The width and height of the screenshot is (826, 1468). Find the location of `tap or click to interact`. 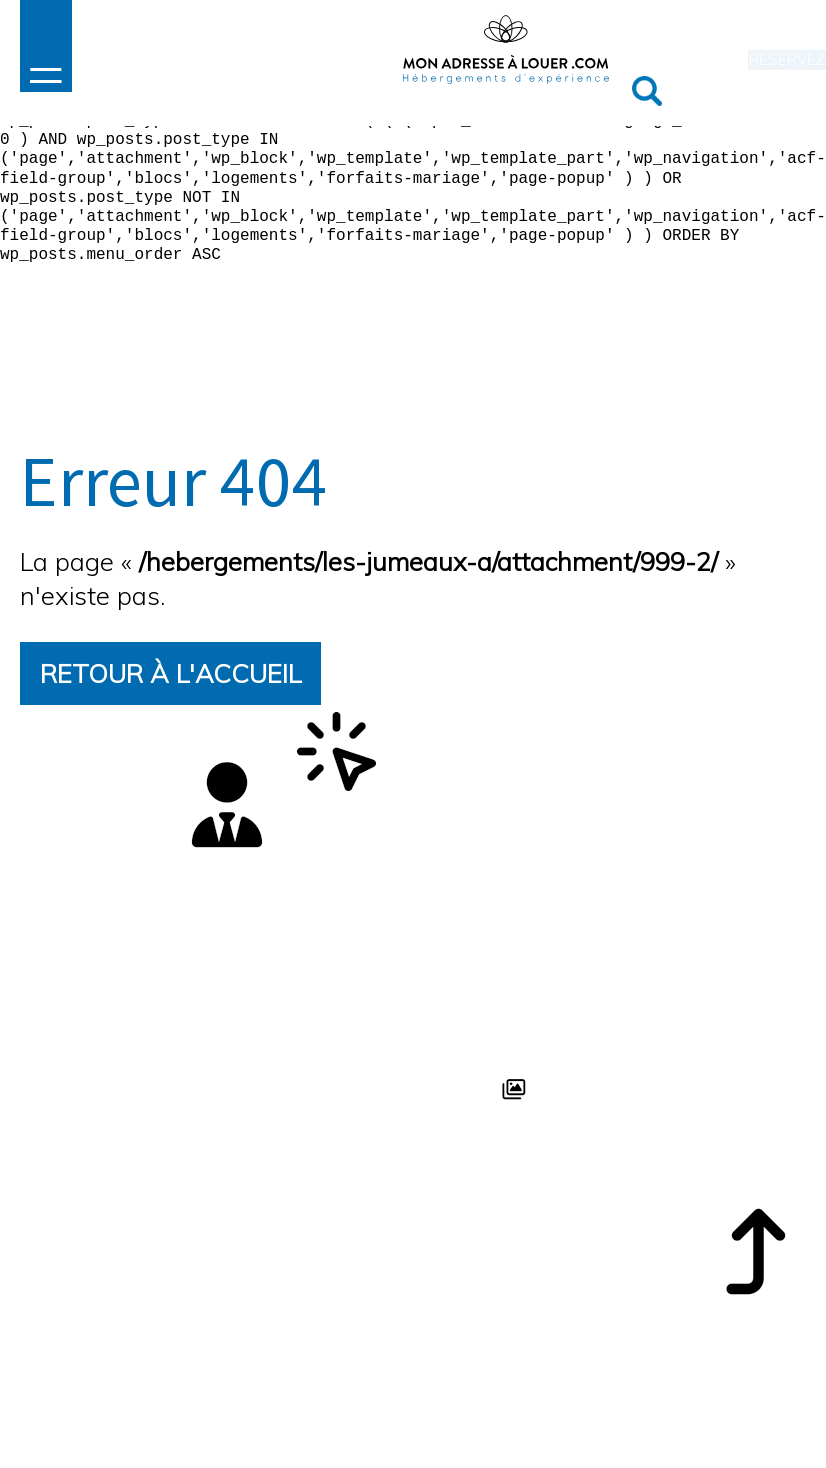

tap or click to interact is located at coordinates (336, 751).